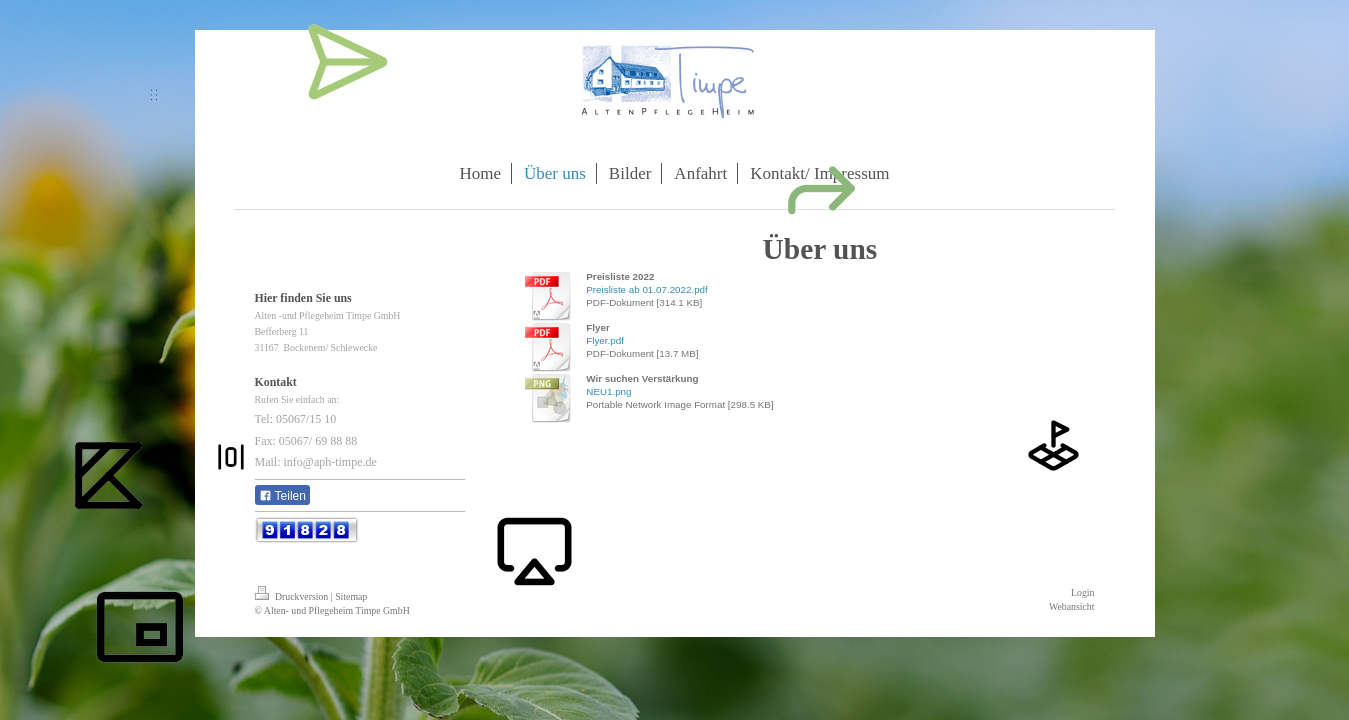 The height and width of the screenshot is (720, 1349). I want to click on distribute layers evenly in vertical space, so click(231, 457).